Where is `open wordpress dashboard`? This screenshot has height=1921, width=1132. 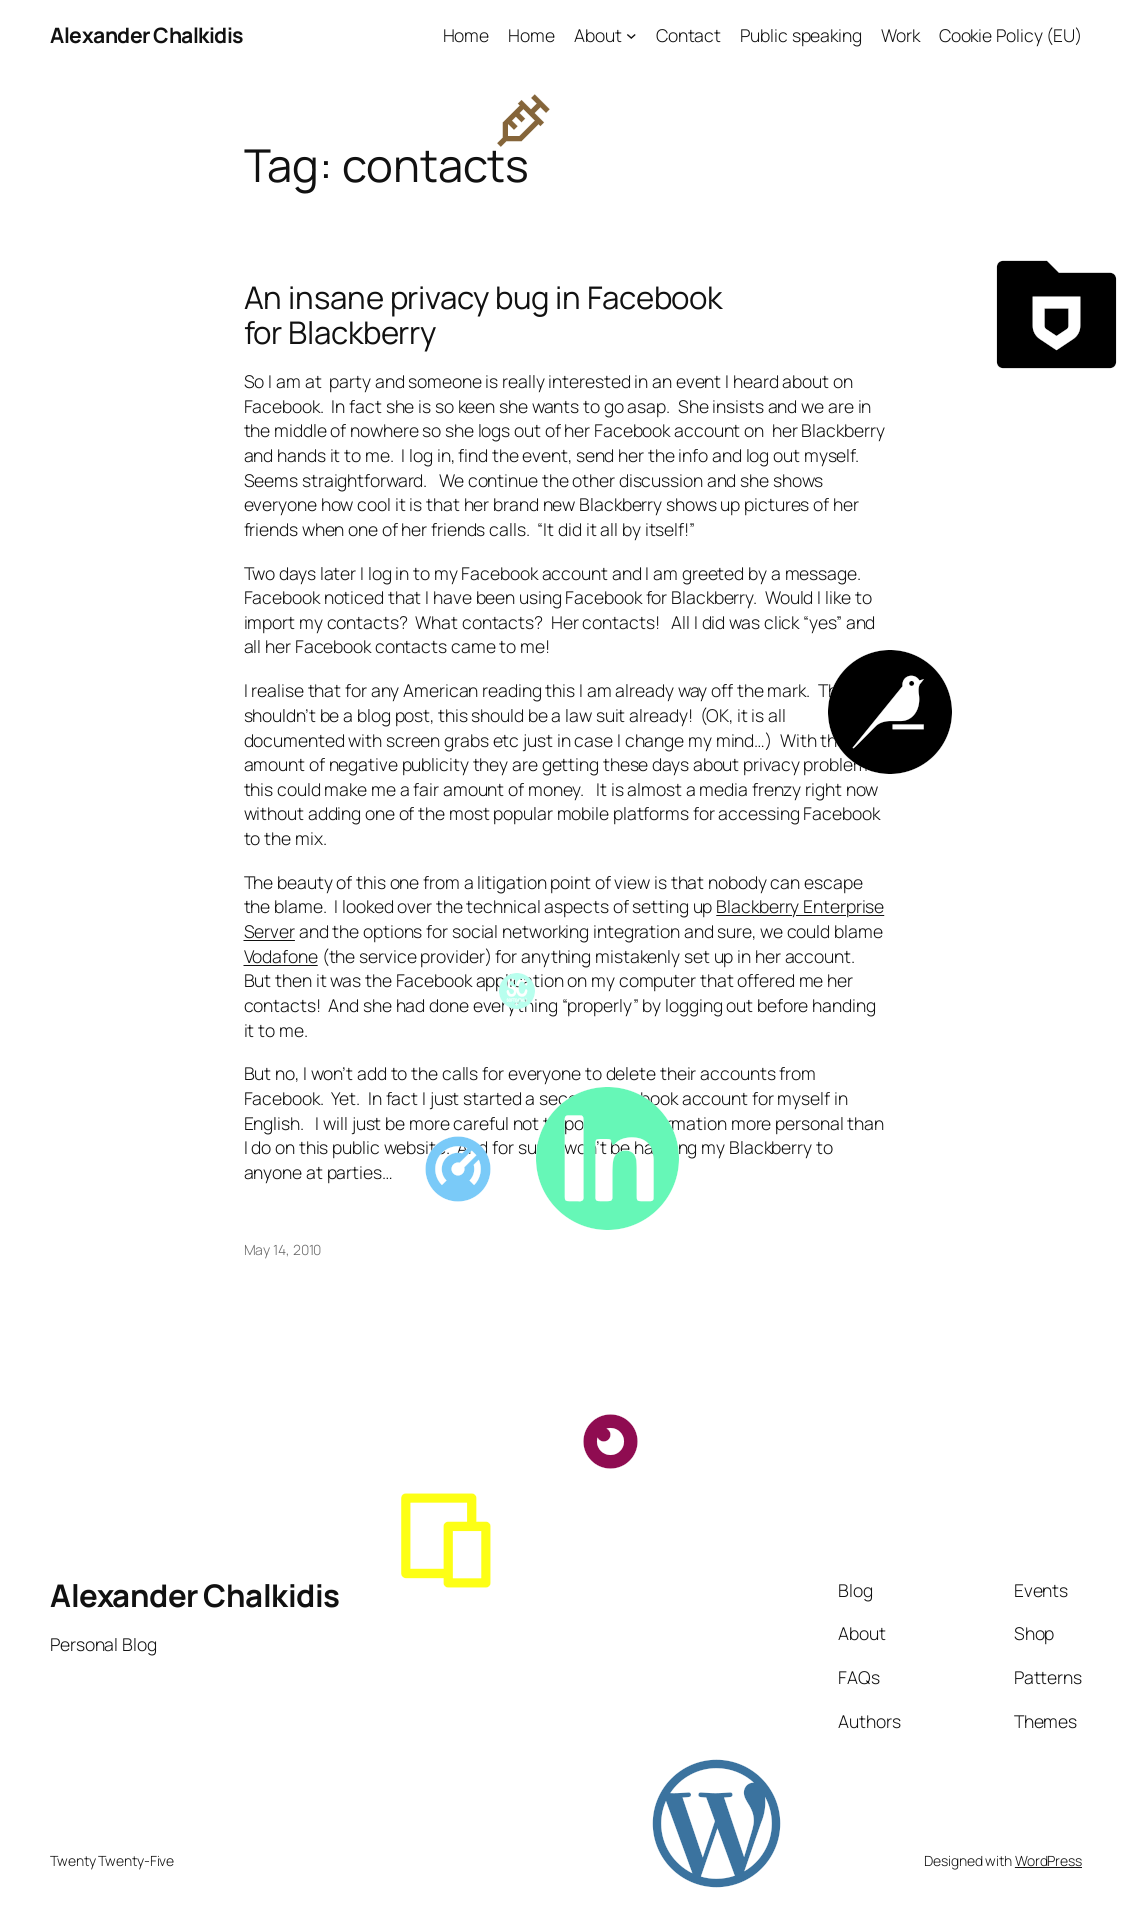 open wordpress dashboard is located at coordinates (716, 1823).